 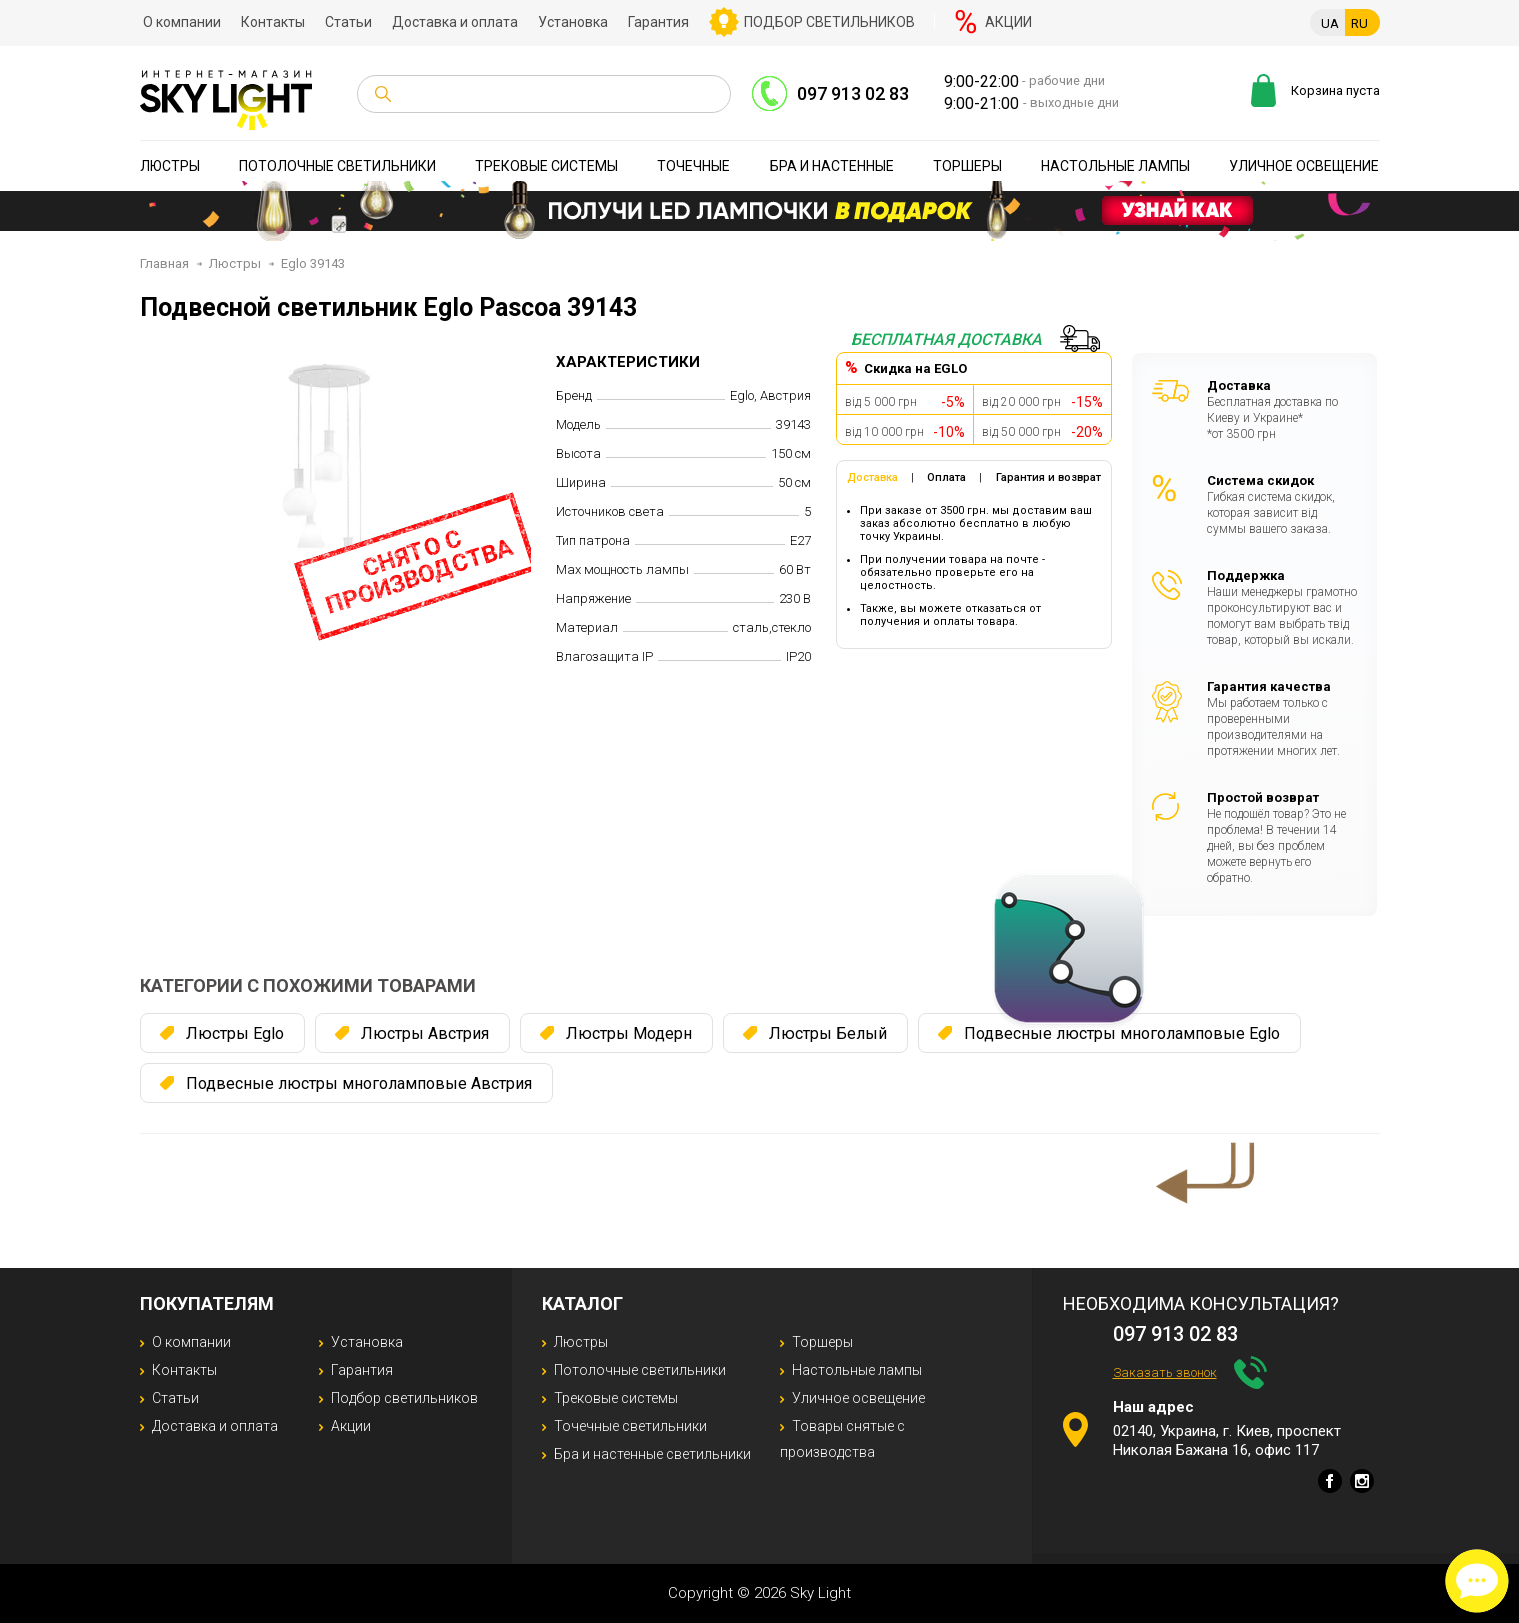 I want to click on reply to all recipients of an email, so click(x=1203, y=1172).